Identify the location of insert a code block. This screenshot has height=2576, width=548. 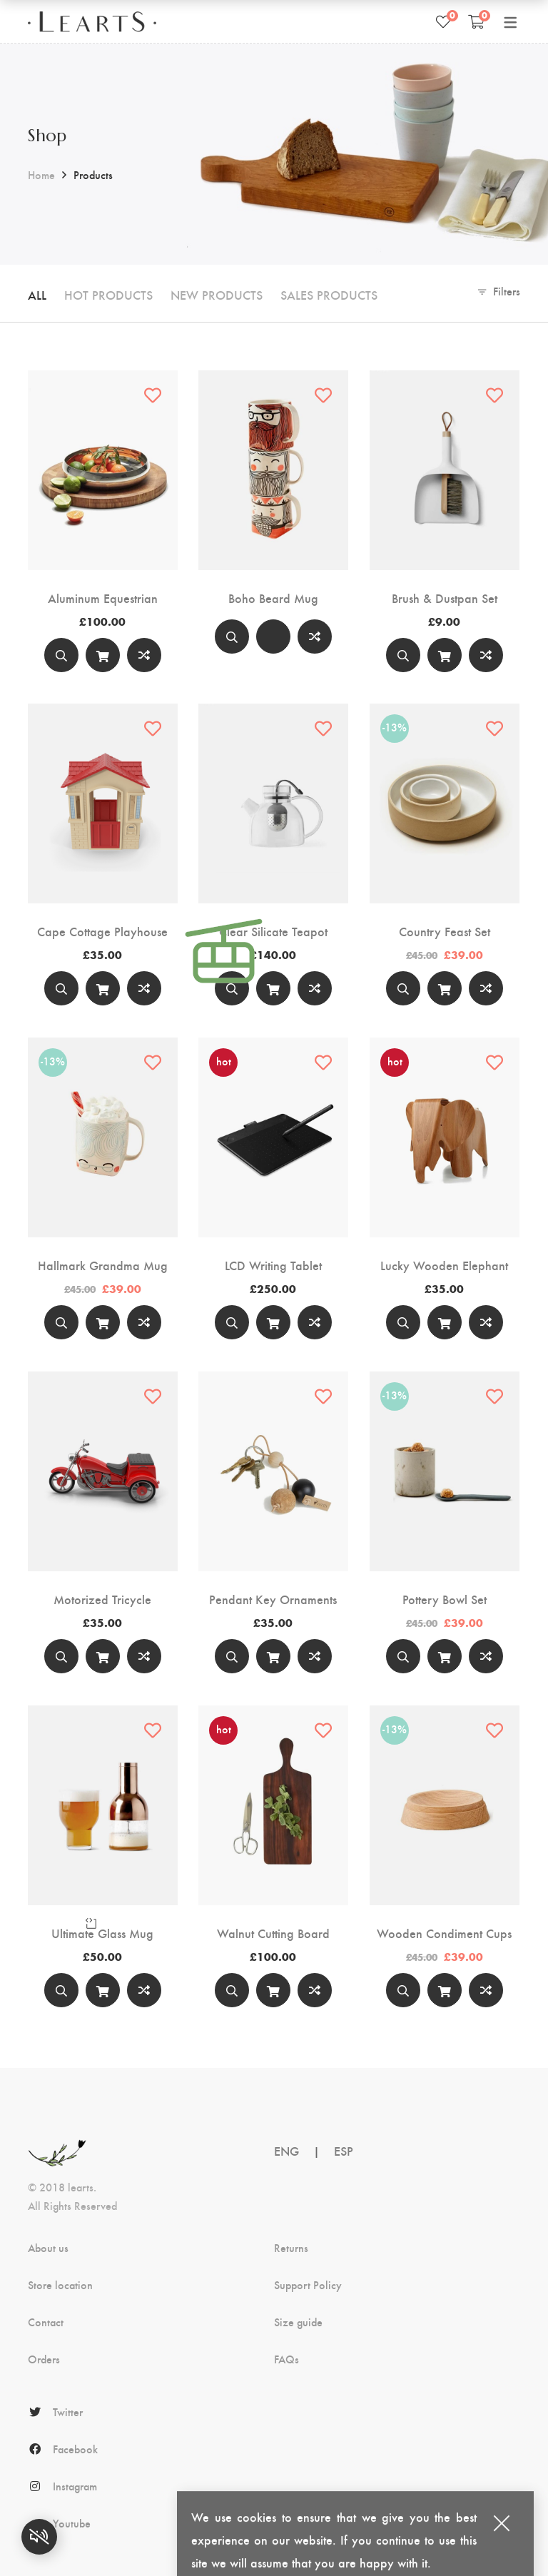
(91, 1924).